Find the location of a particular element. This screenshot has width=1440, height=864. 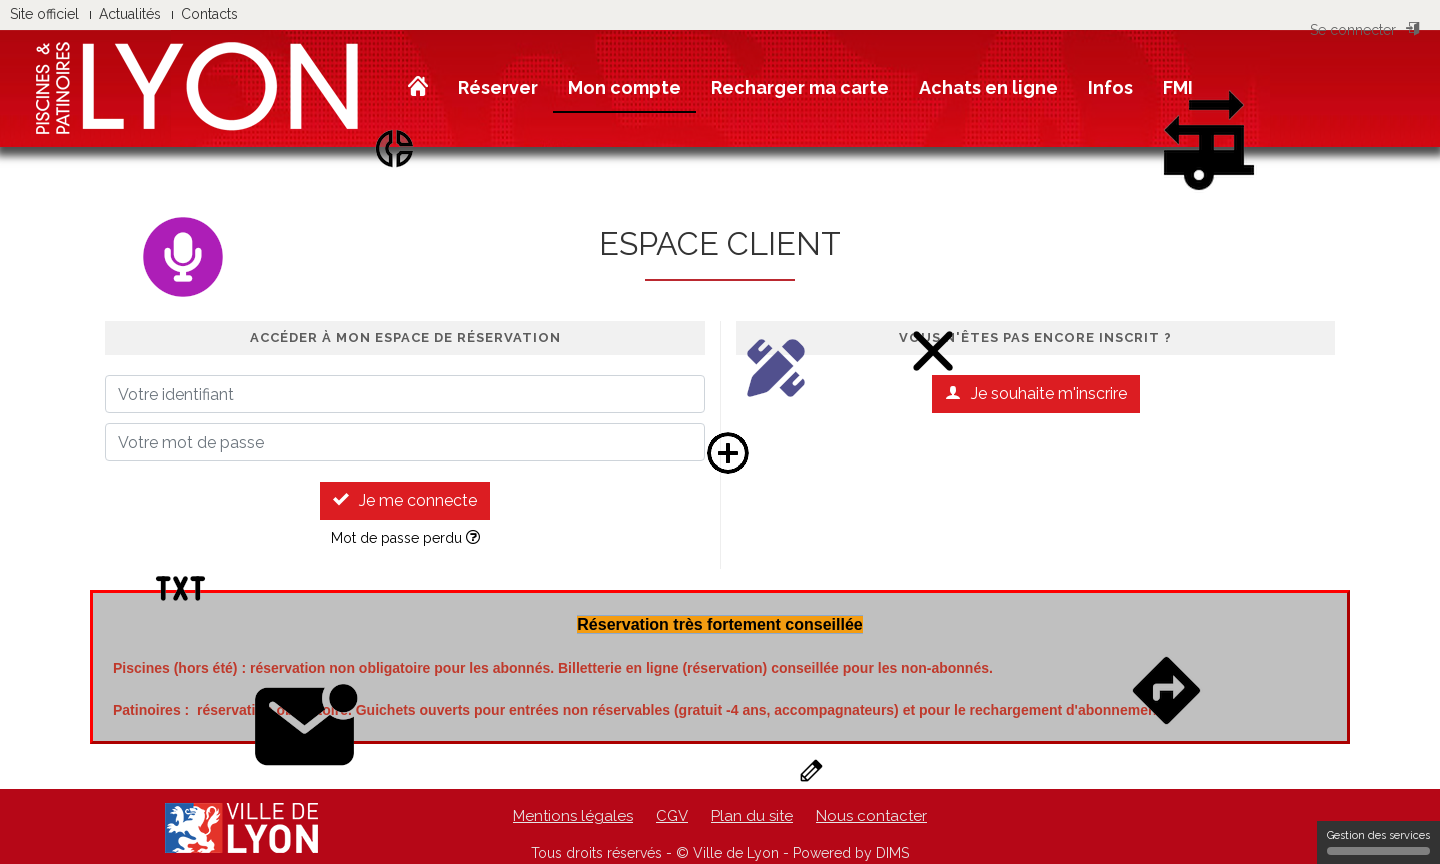

indicates RV hookup amenities available is located at coordinates (1204, 140).